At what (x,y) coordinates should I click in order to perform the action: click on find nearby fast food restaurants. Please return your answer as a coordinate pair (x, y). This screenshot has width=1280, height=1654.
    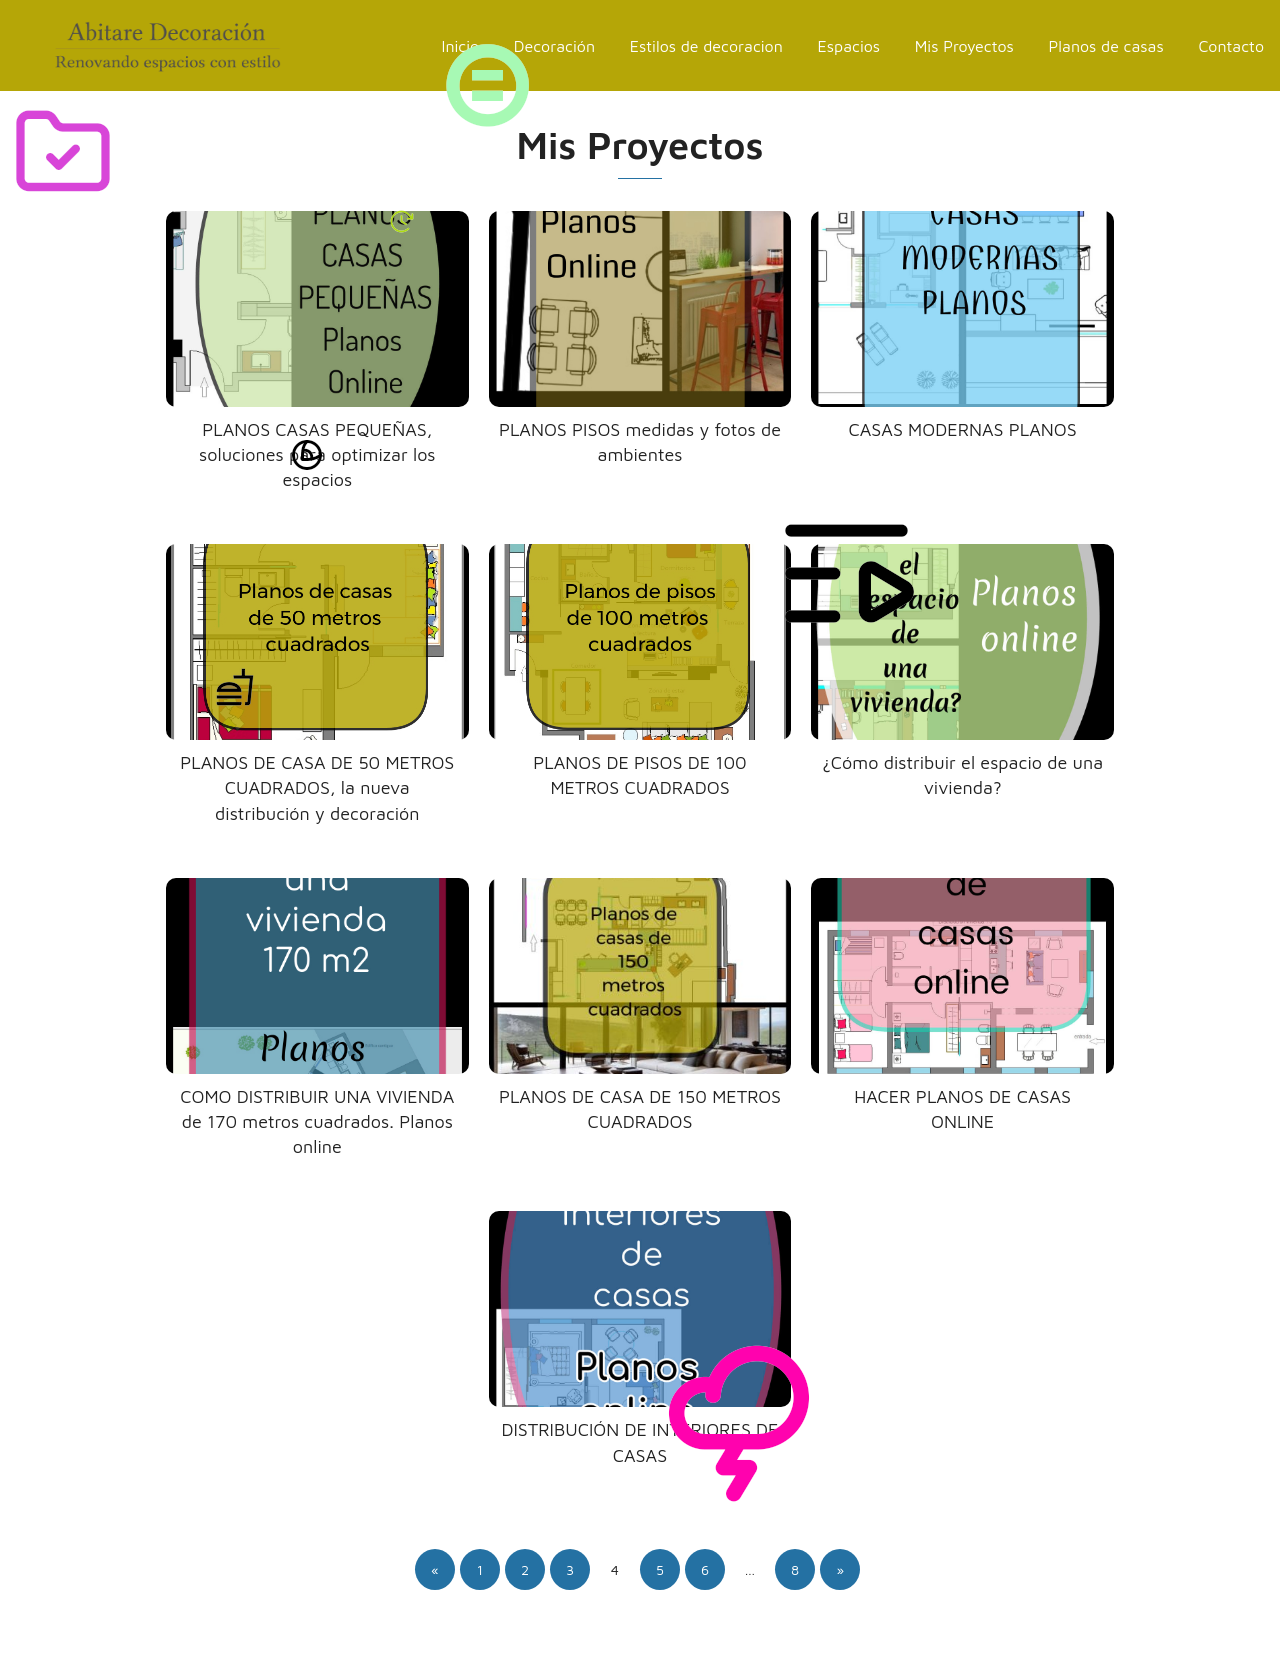
    Looking at the image, I should click on (235, 687).